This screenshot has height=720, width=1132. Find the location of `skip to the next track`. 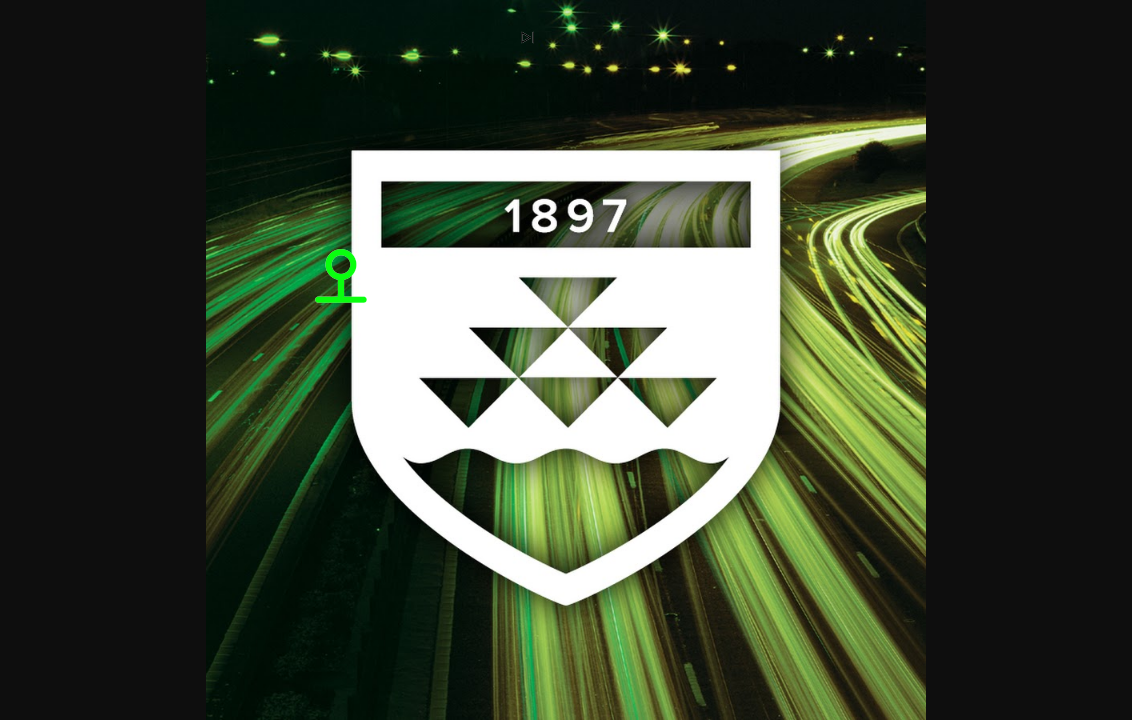

skip to the next track is located at coordinates (527, 37).